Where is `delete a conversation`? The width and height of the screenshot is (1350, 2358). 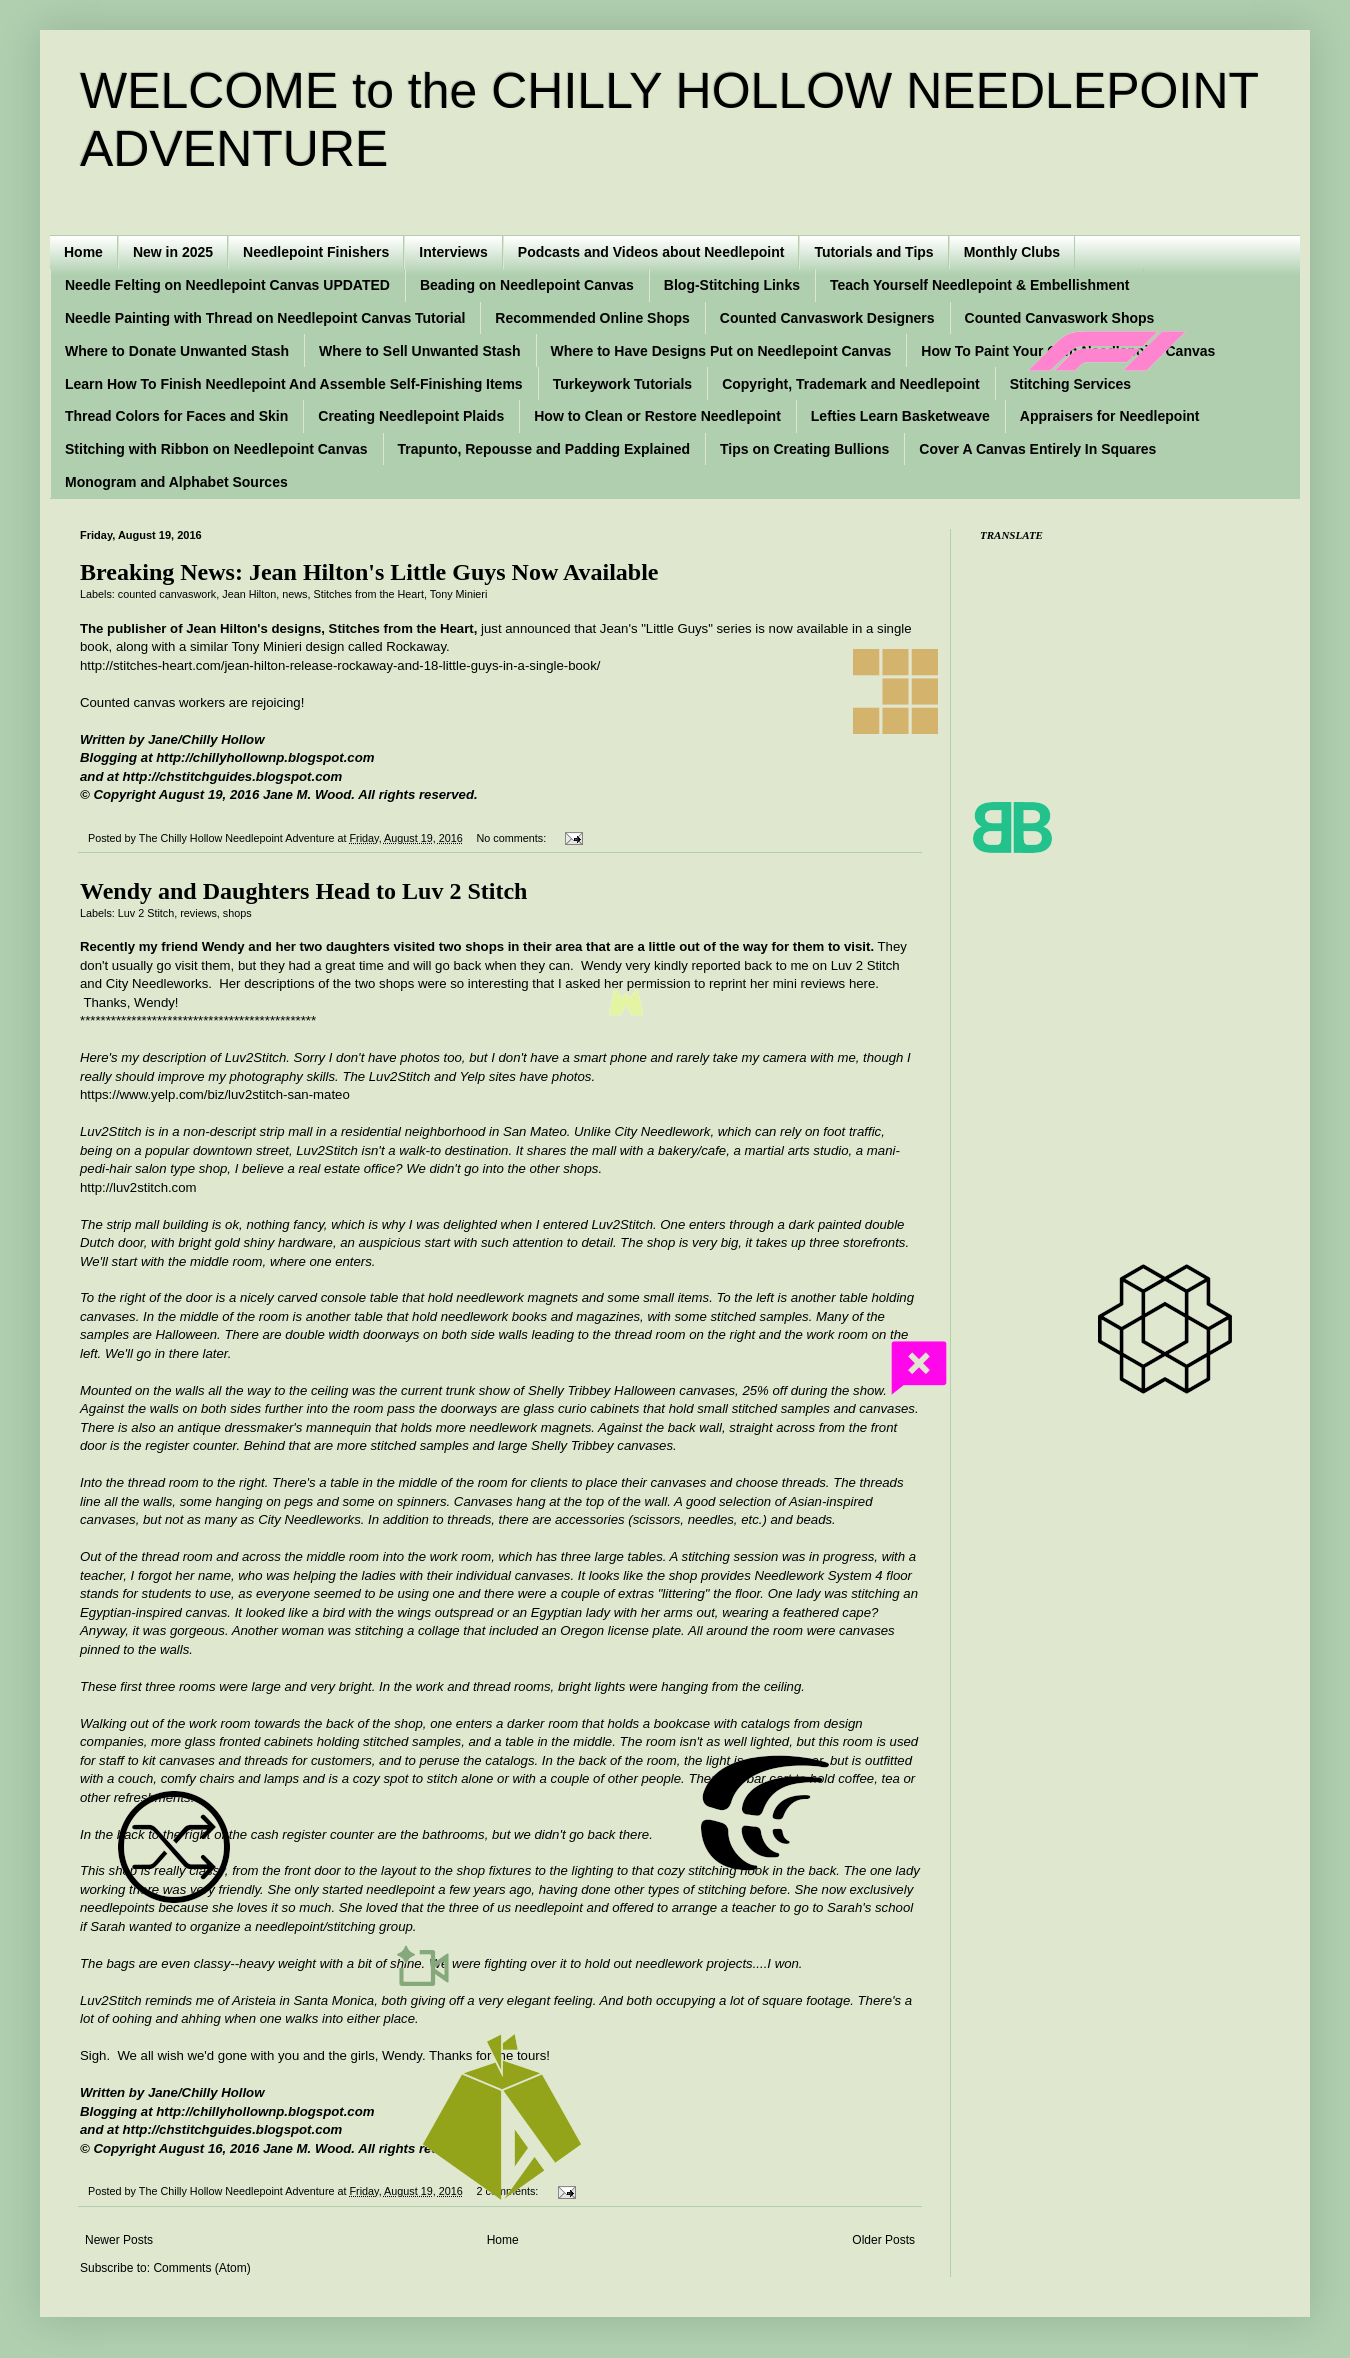 delete a conversation is located at coordinates (919, 1366).